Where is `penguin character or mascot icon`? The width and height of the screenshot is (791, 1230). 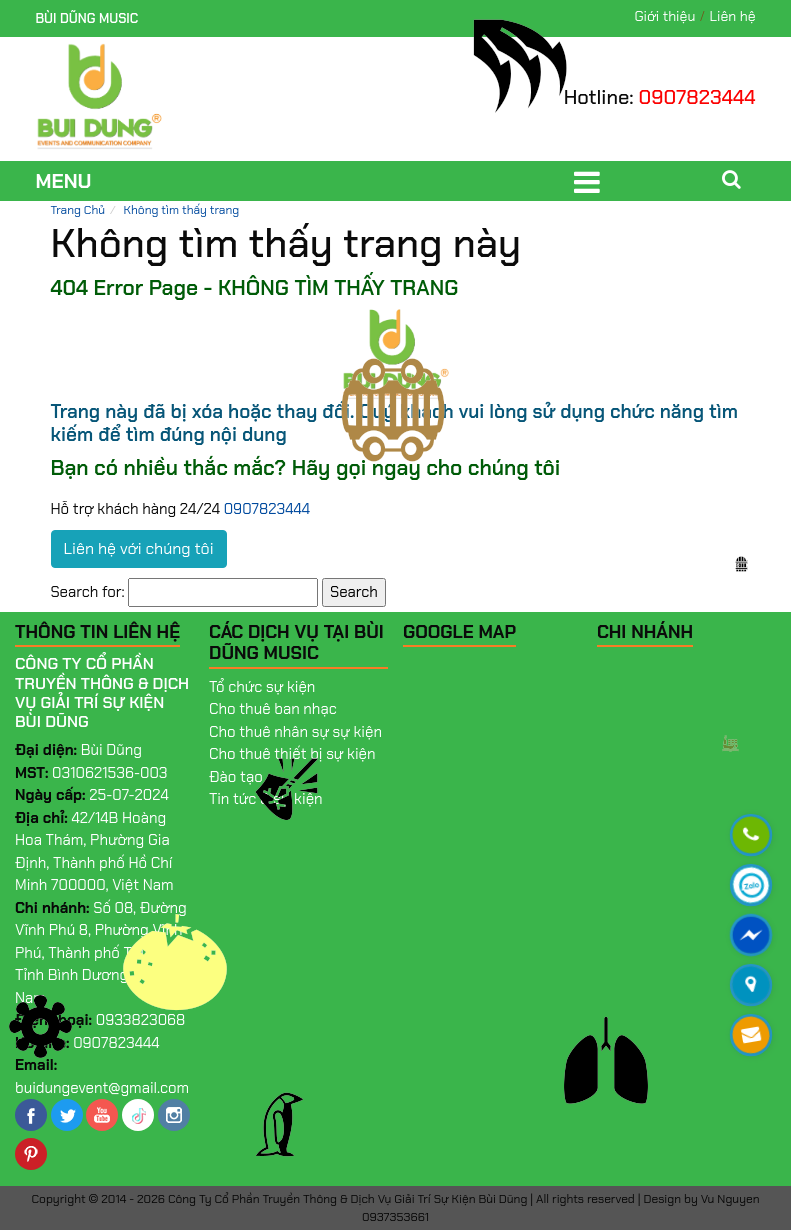
penguin character or mascot icon is located at coordinates (279, 1124).